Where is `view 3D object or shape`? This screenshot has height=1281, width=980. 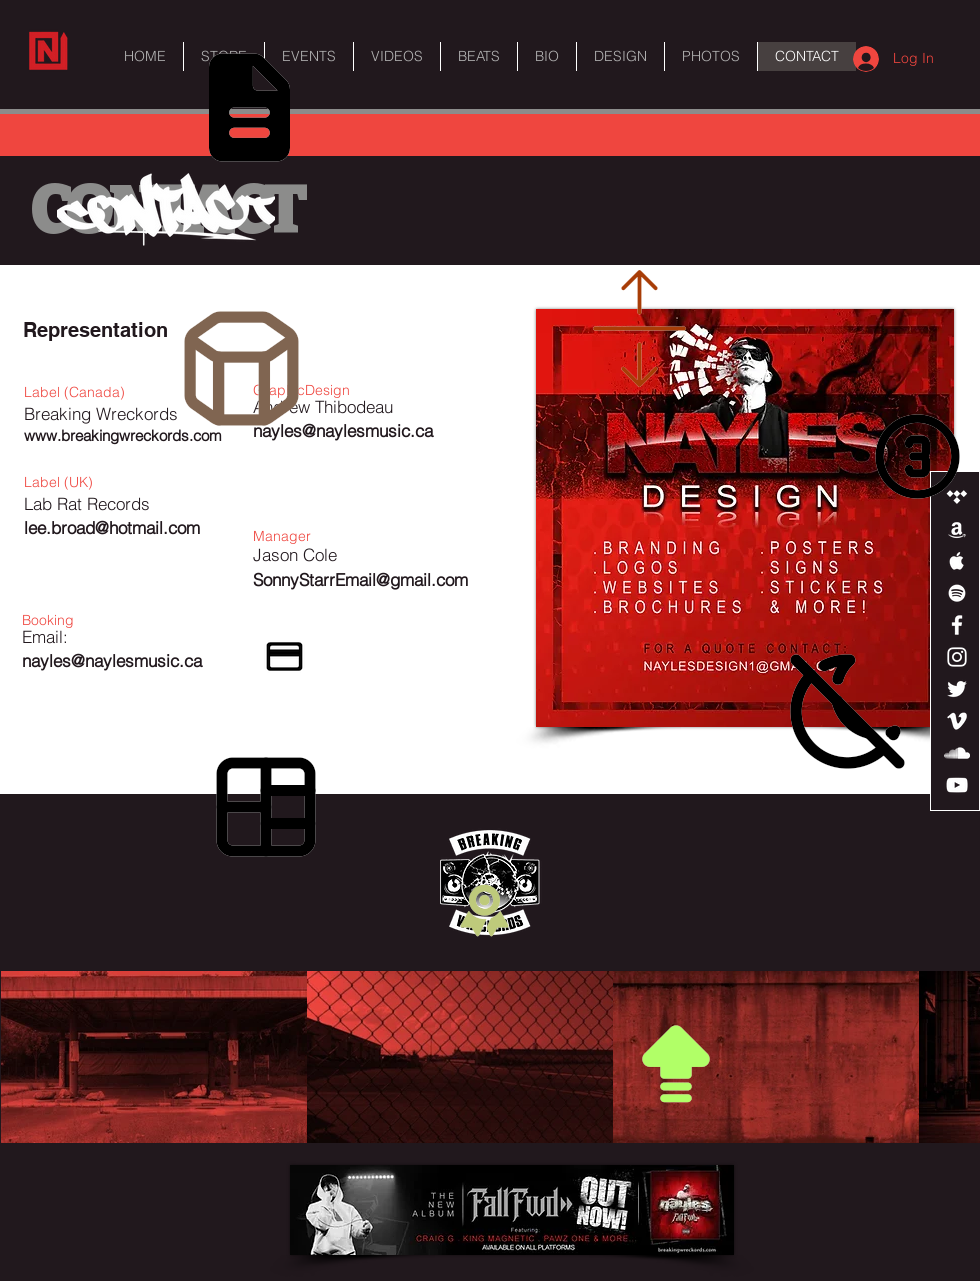 view 3D object or shape is located at coordinates (241, 368).